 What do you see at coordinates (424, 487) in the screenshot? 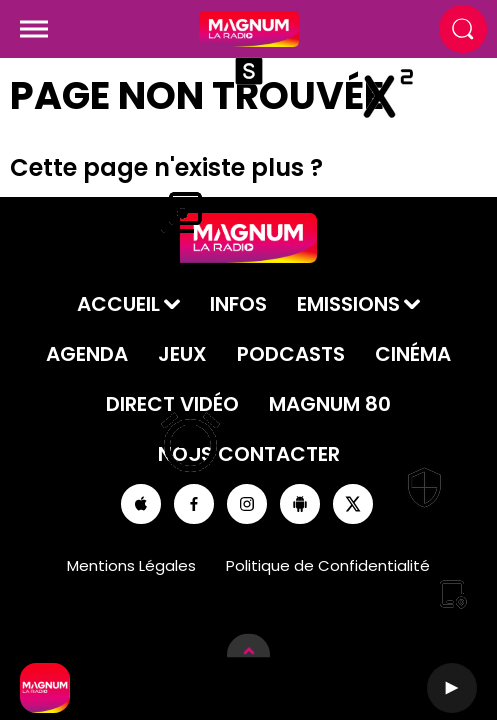
I see `access security settings` at bounding box center [424, 487].